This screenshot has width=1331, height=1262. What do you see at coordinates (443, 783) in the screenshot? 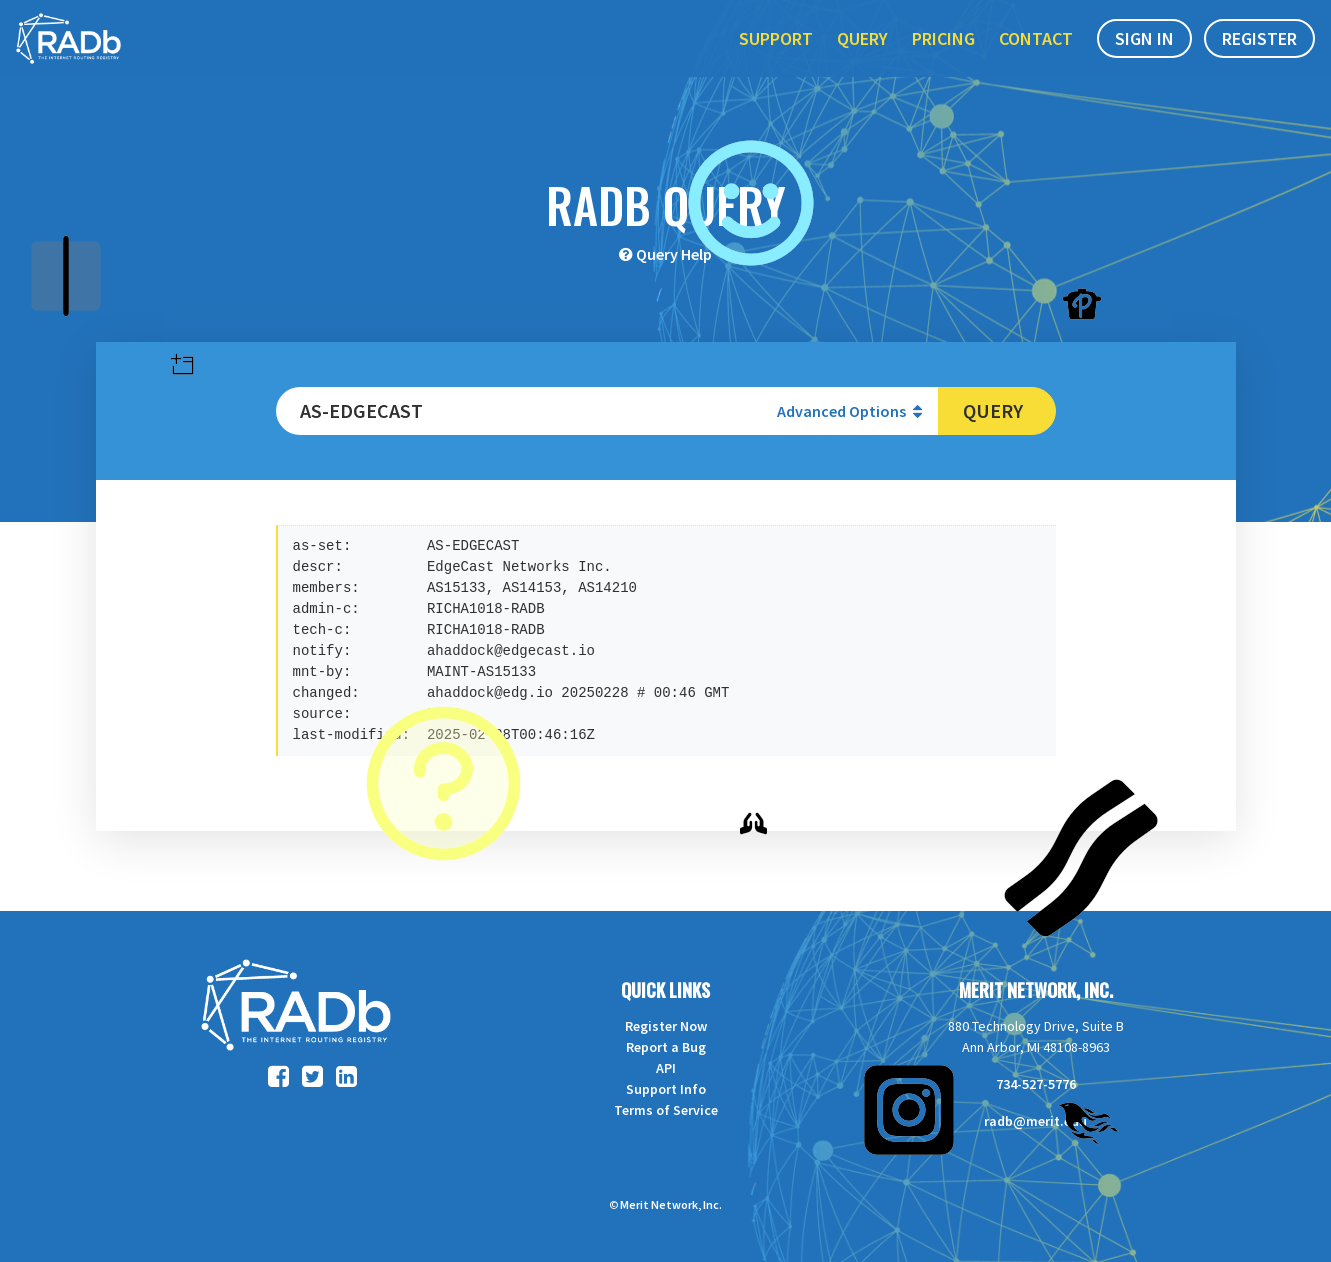
I see `access help or support information` at bounding box center [443, 783].